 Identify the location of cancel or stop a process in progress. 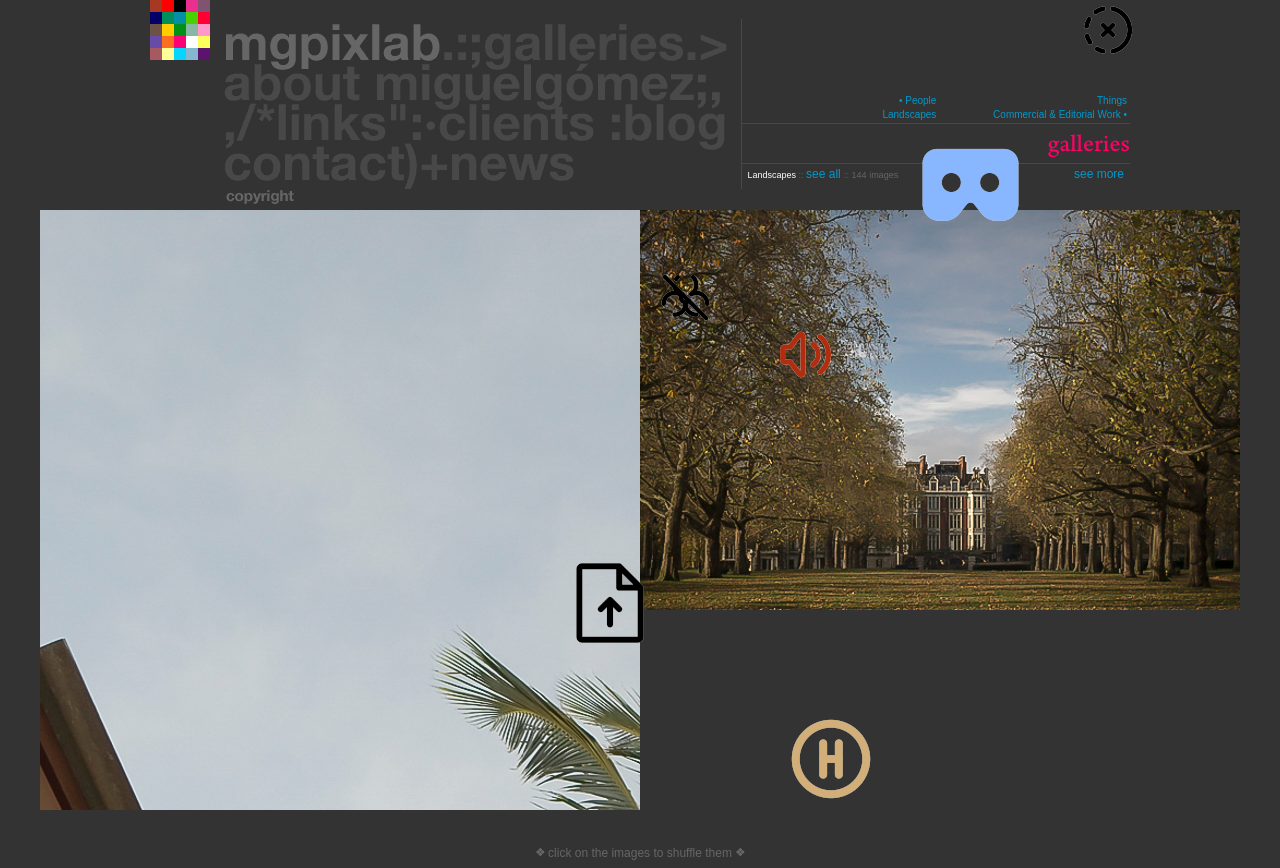
(1108, 30).